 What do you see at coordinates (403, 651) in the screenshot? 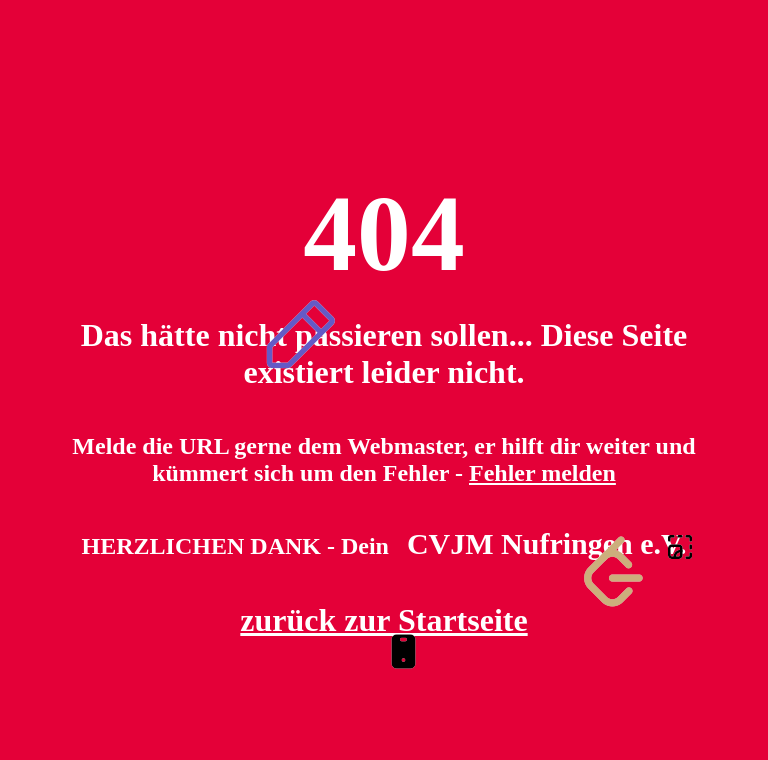
I see `switch to mobile view` at bounding box center [403, 651].